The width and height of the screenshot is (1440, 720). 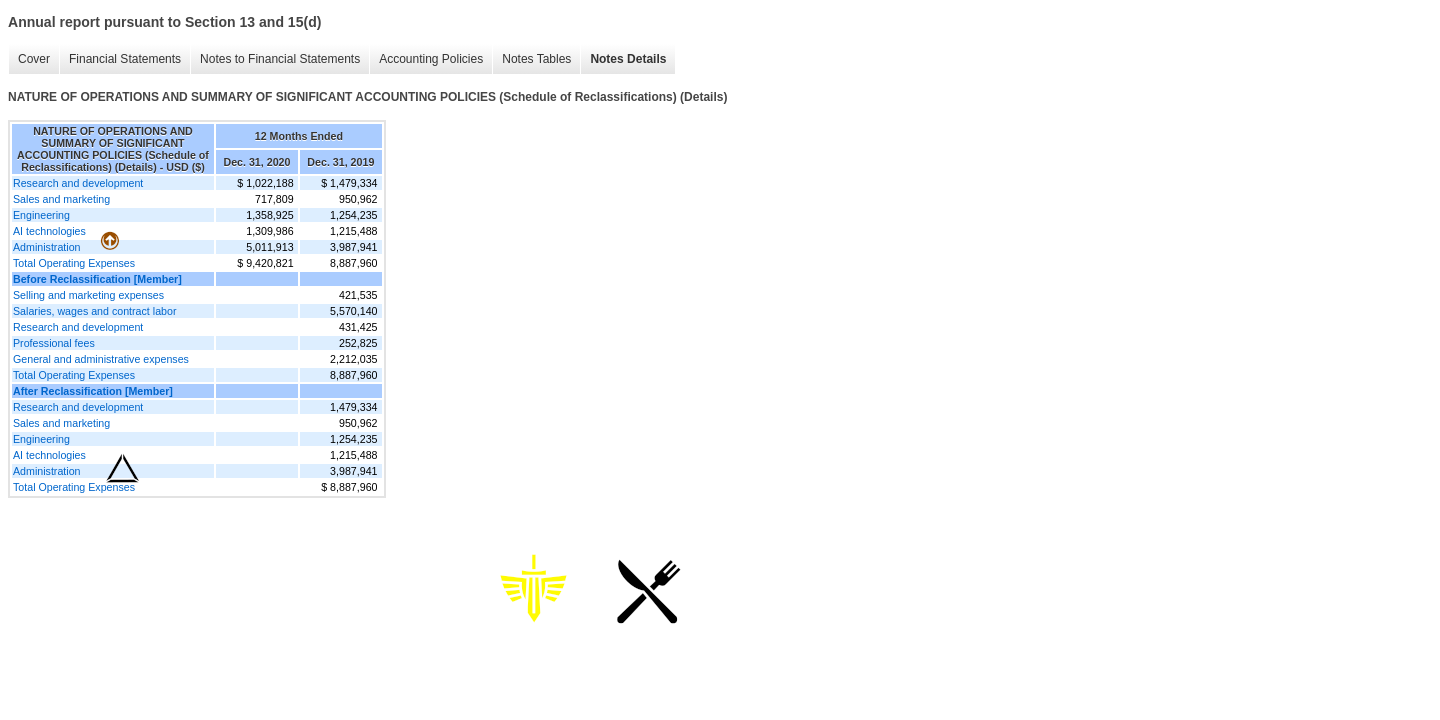 What do you see at coordinates (649, 591) in the screenshot?
I see `find nearby restaurants or dining options` at bounding box center [649, 591].